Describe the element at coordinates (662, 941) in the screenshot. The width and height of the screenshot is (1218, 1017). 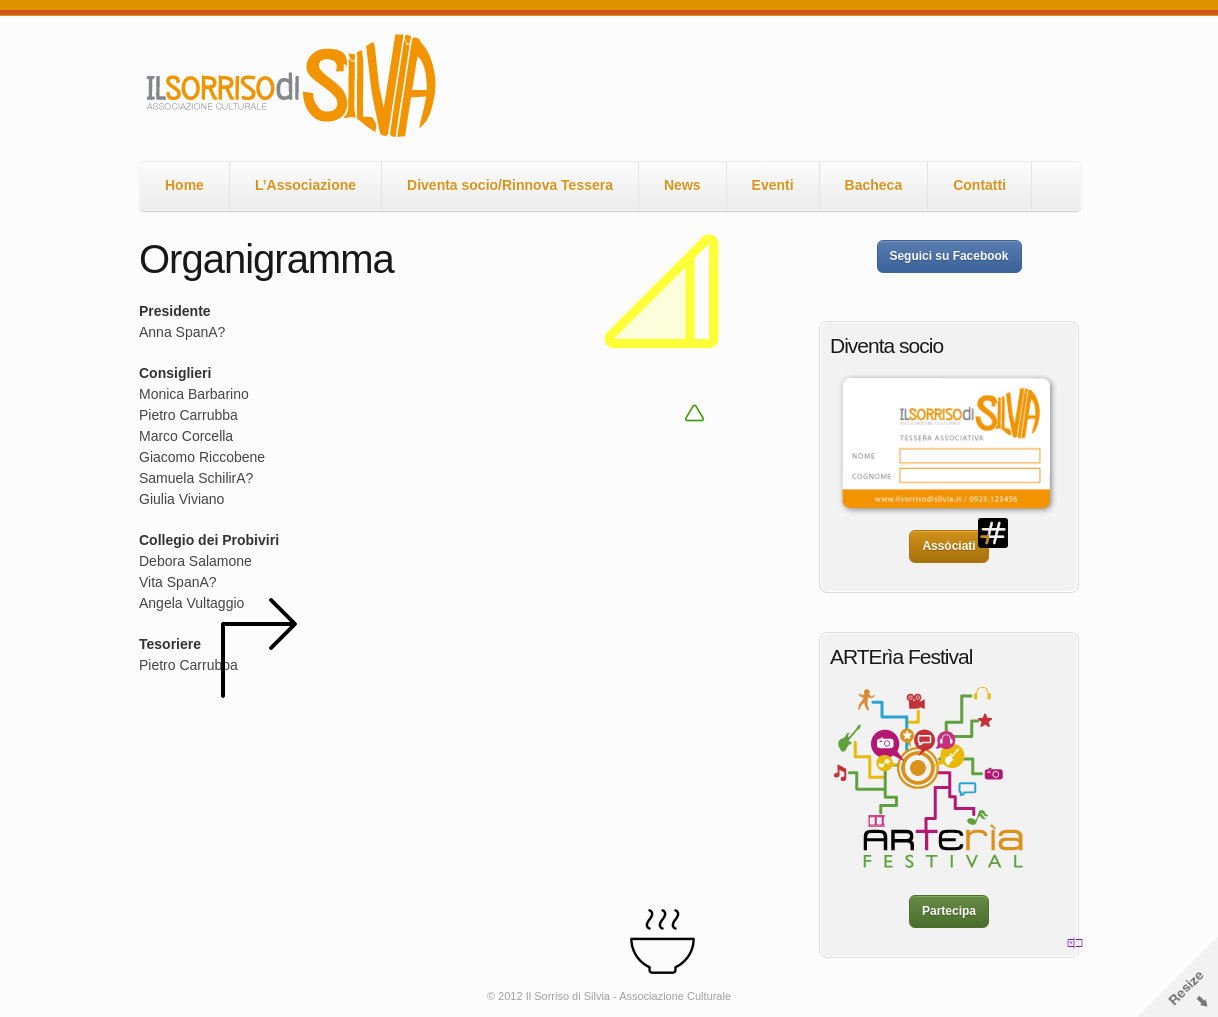
I see `view hot food or soup options` at that location.